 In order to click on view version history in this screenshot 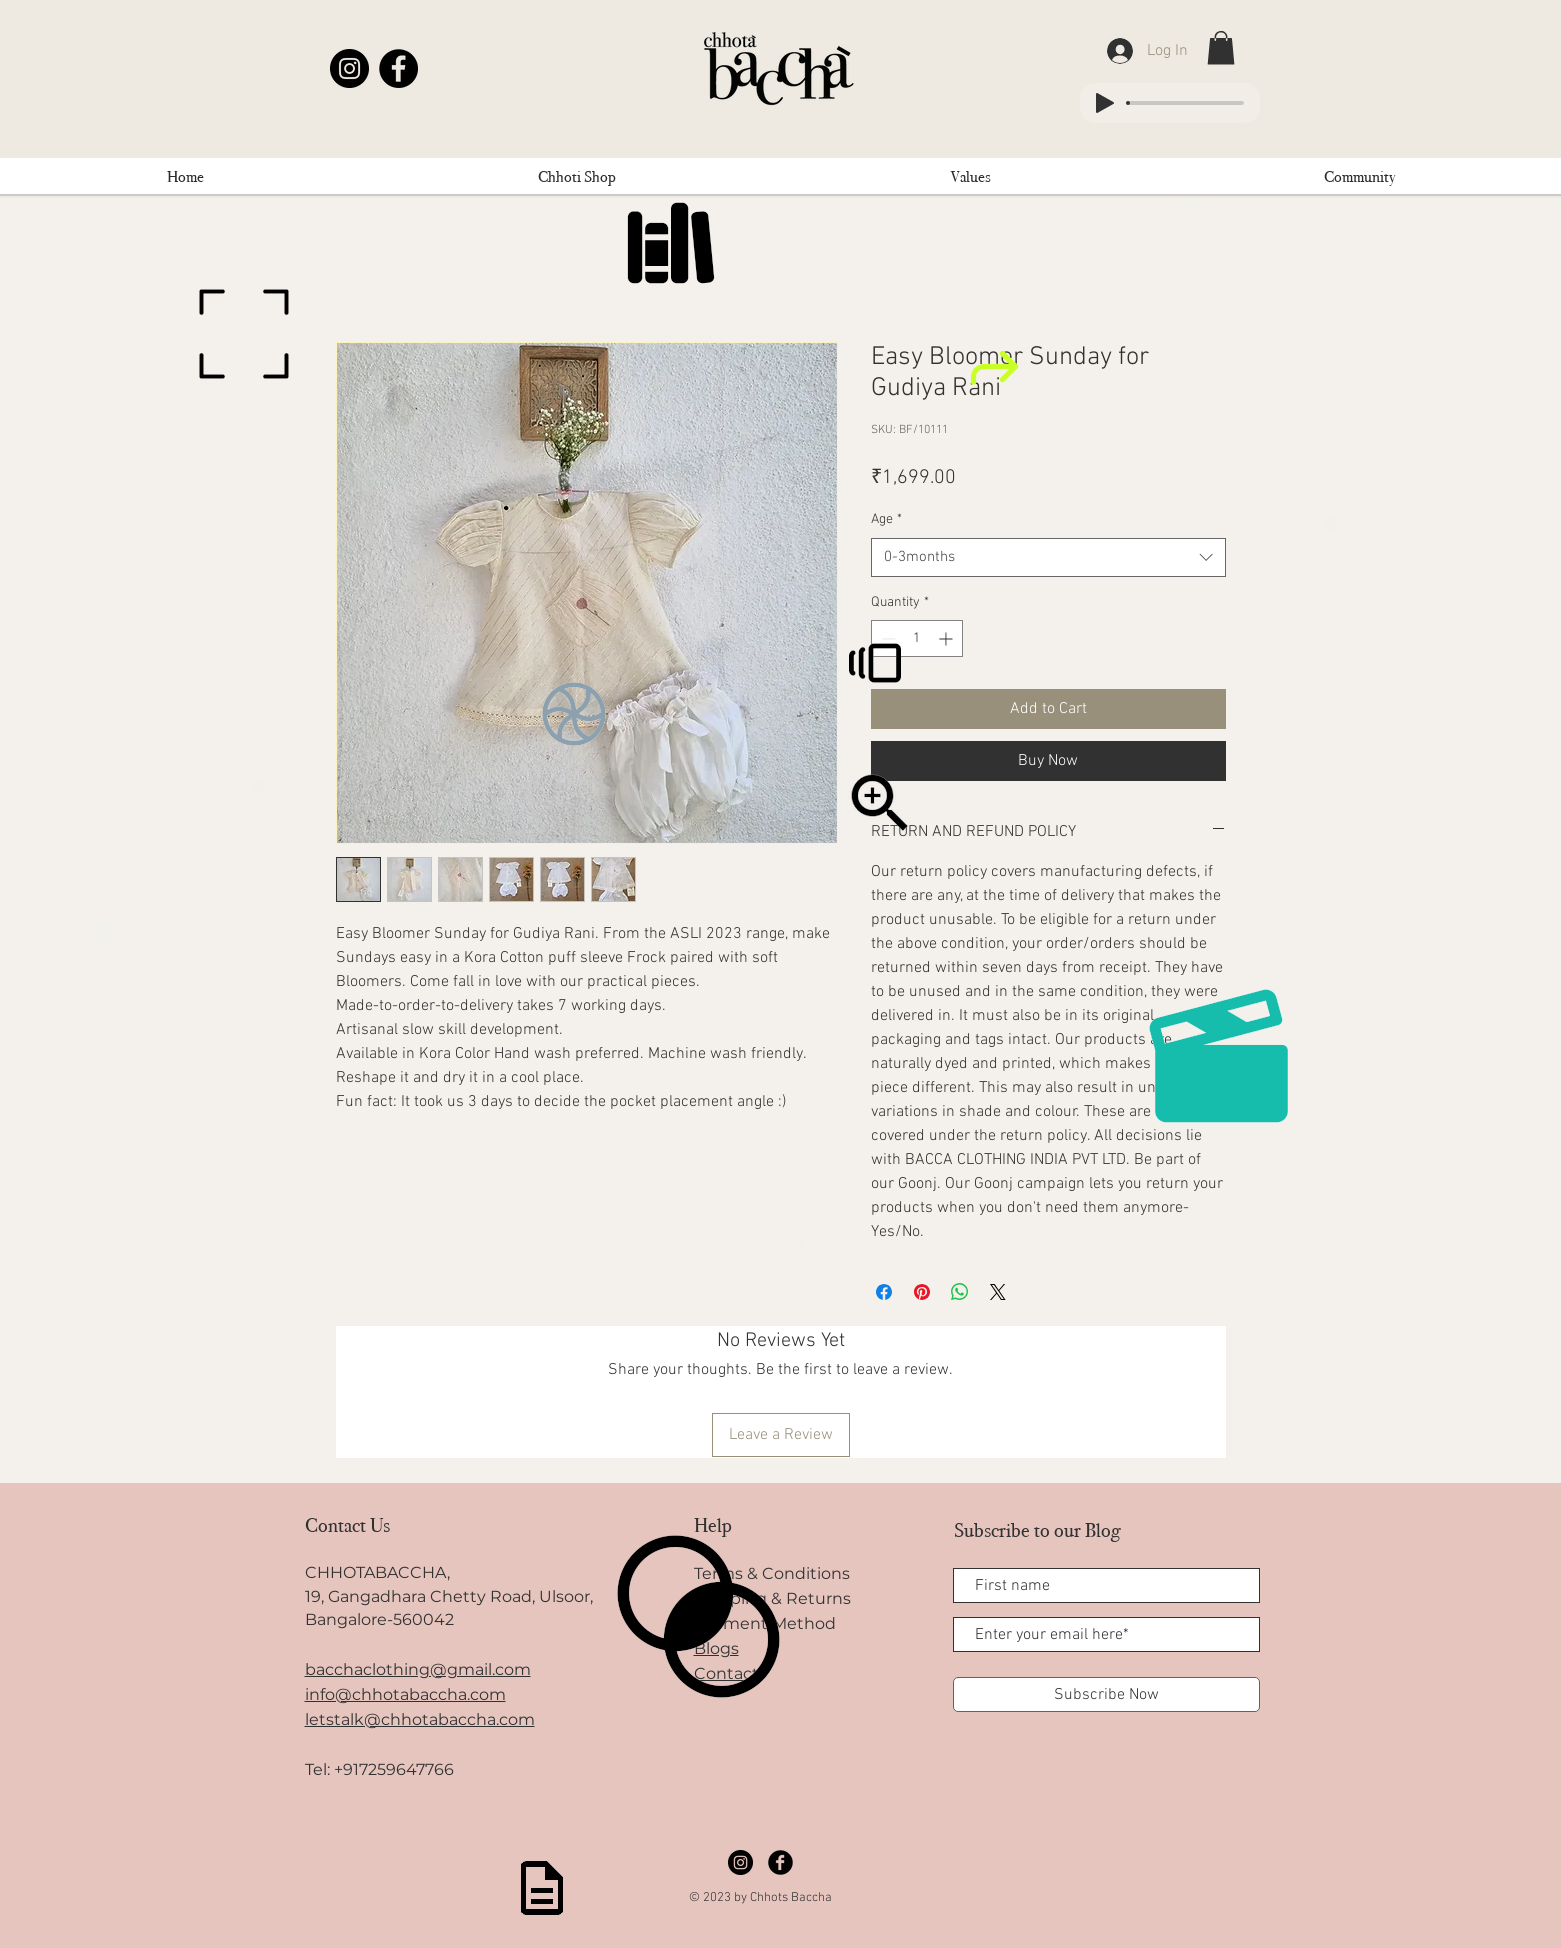, I will do `click(875, 663)`.